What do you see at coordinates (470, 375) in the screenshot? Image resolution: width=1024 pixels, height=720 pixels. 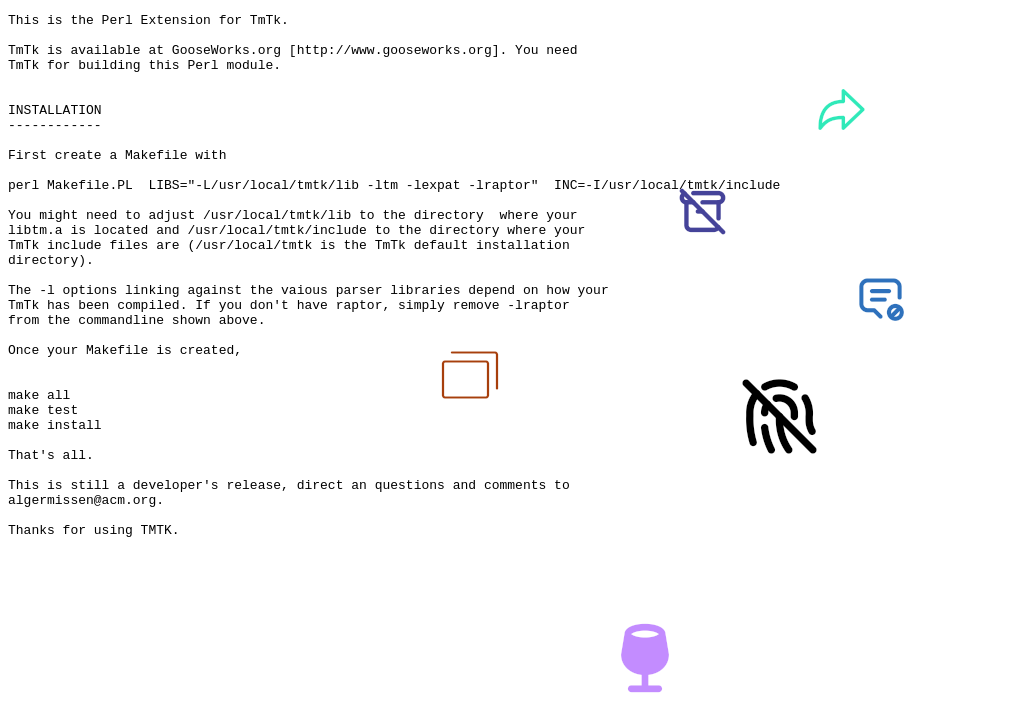 I see `view stacked cards or layers` at bounding box center [470, 375].